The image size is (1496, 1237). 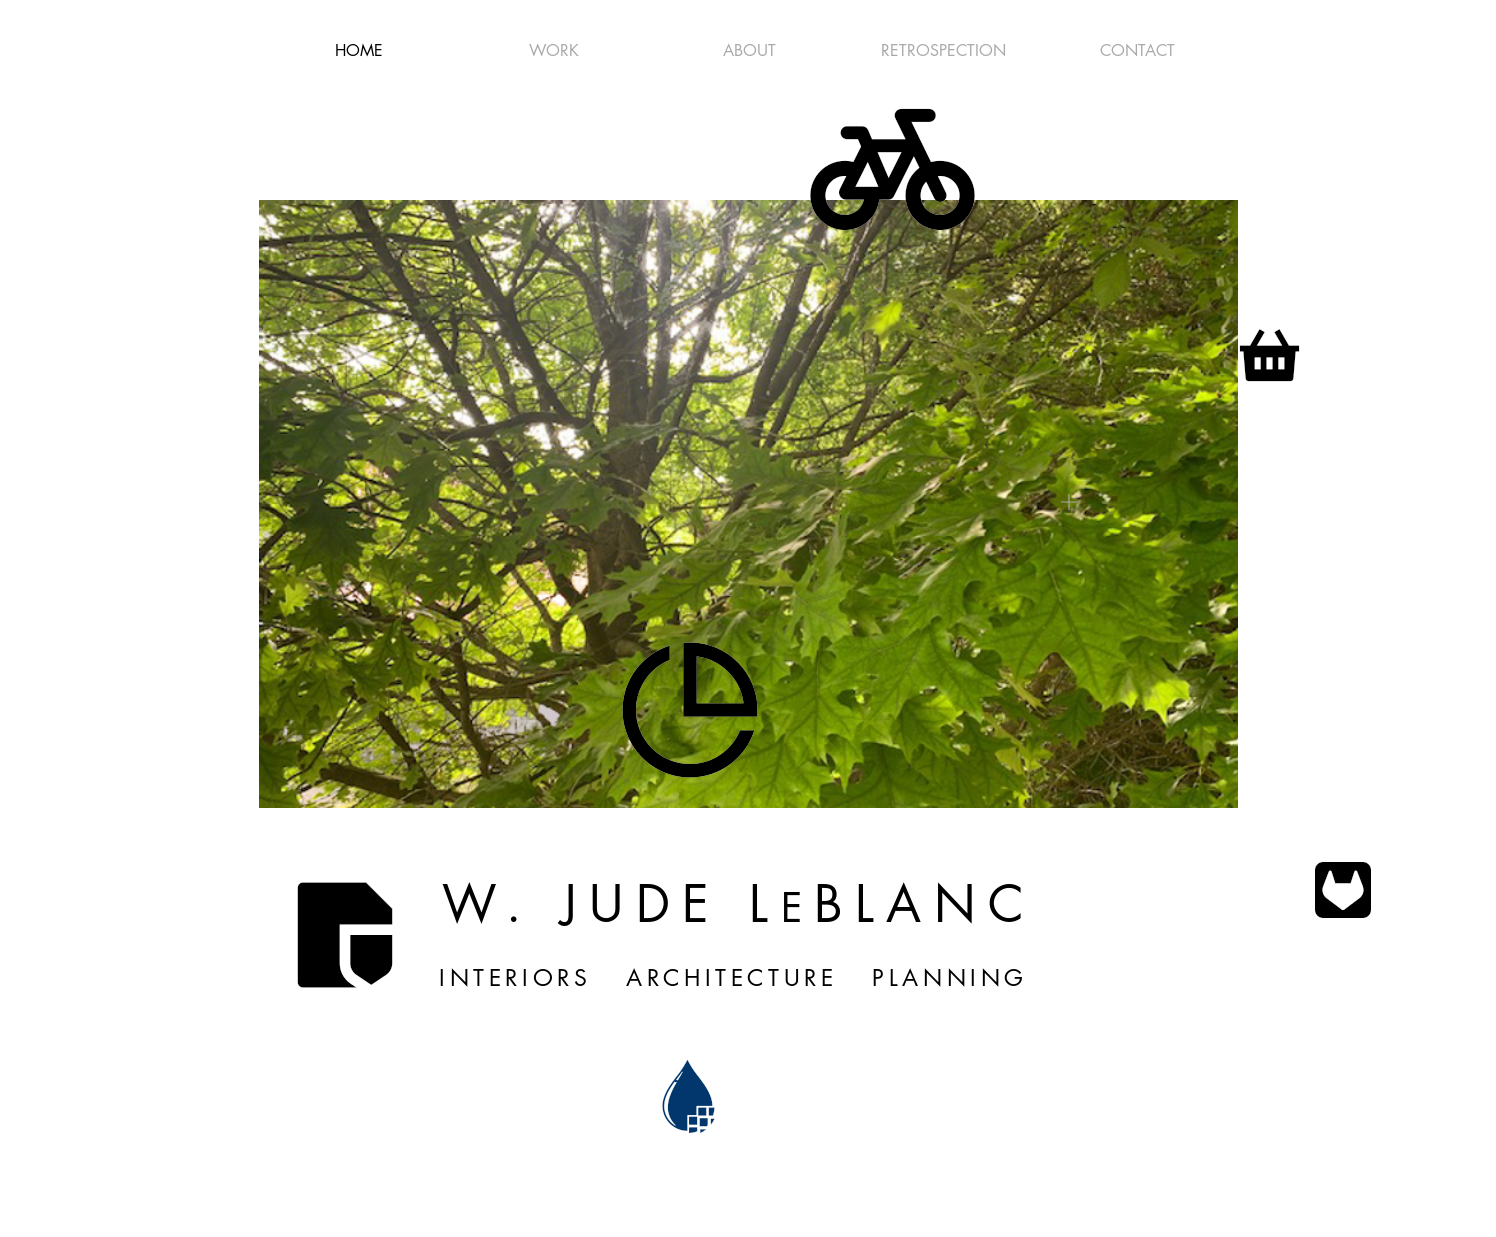 I want to click on access bike rental or cycling options, so click(x=892, y=169).